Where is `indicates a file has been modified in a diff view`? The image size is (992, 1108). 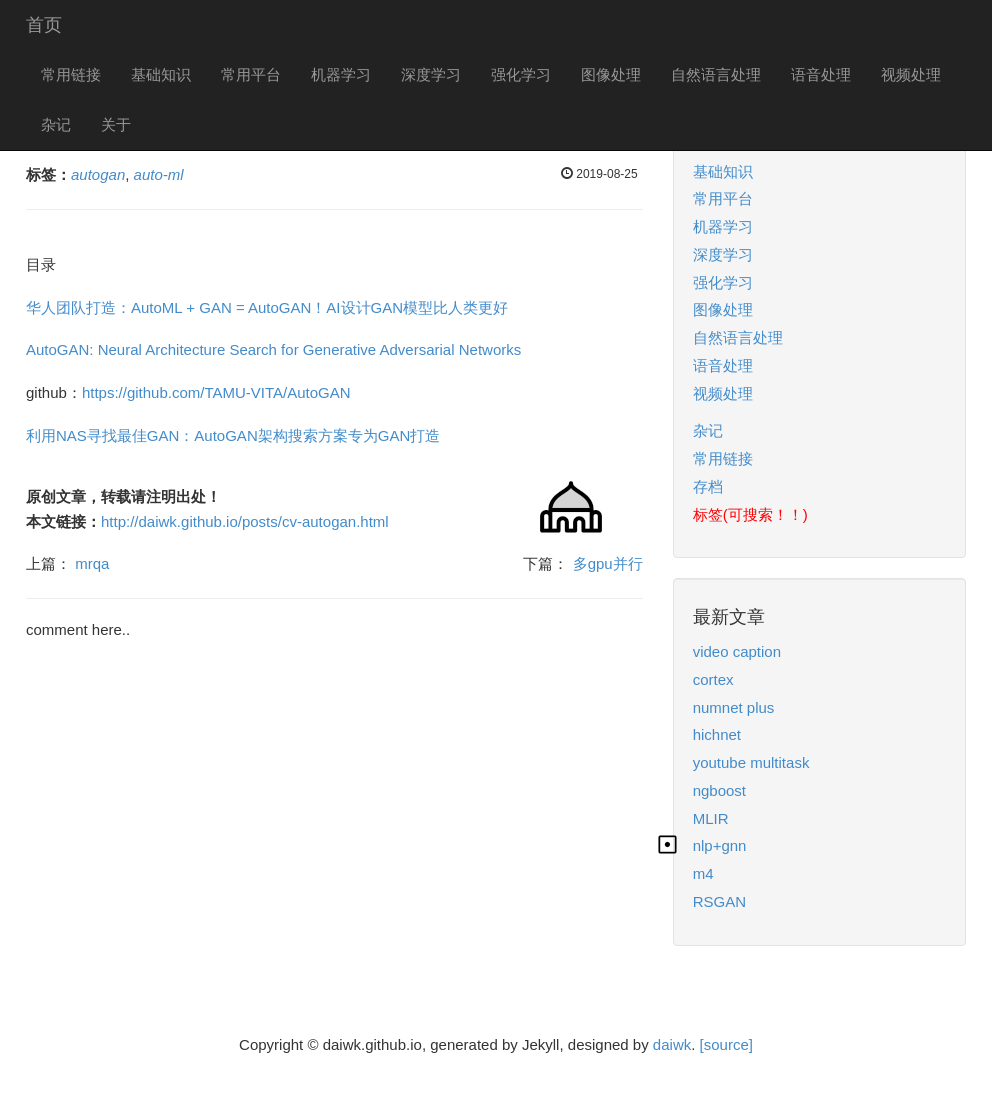
indicates a file has been modified in a diff view is located at coordinates (667, 844).